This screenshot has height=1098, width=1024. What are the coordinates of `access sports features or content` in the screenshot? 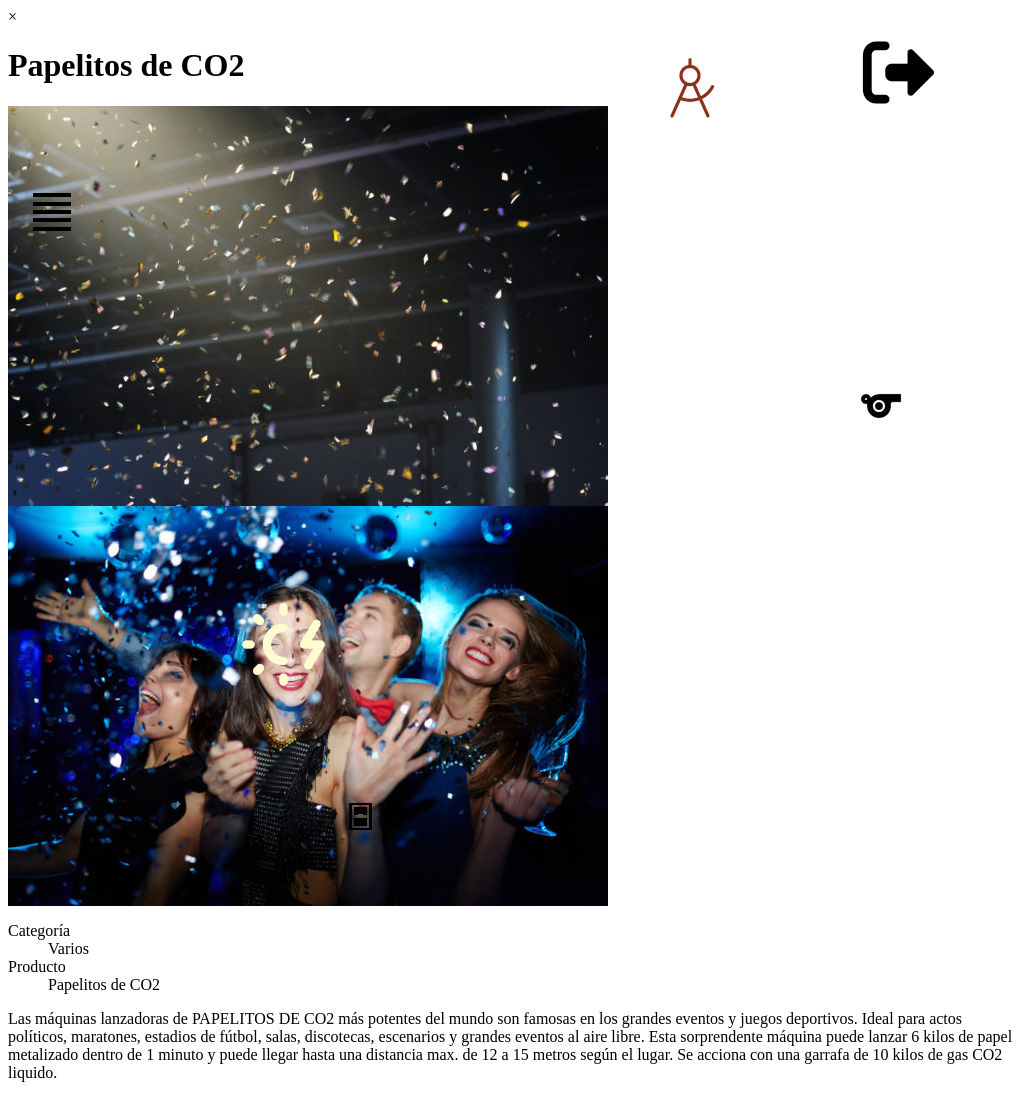 It's located at (881, 406).